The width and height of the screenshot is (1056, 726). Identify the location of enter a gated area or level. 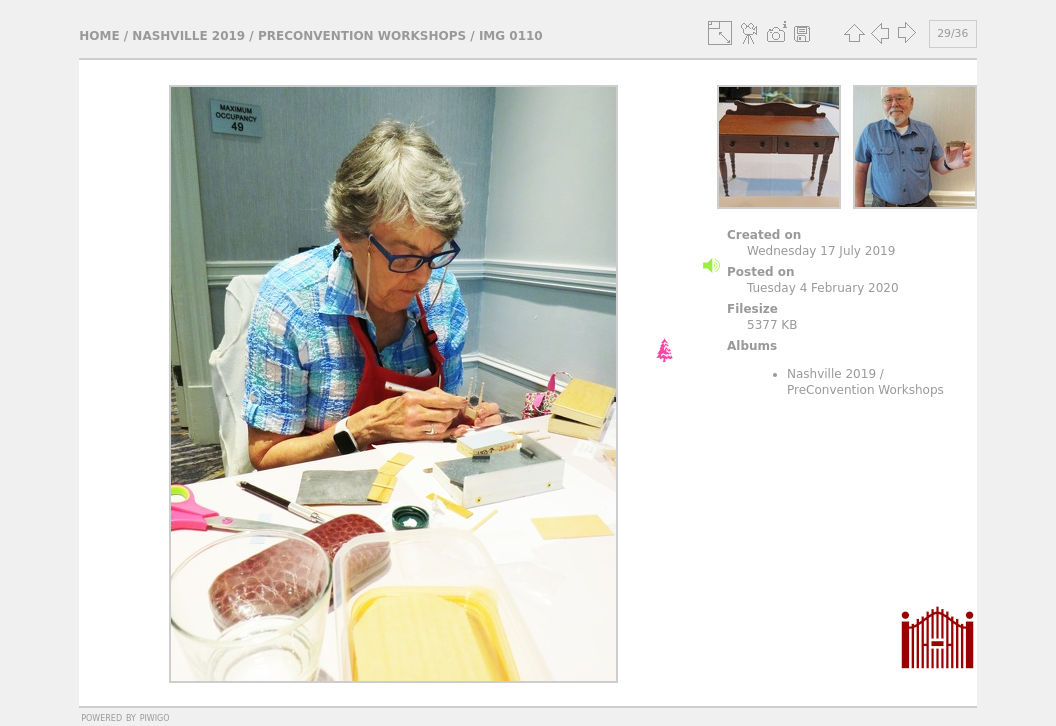
(937, 632).